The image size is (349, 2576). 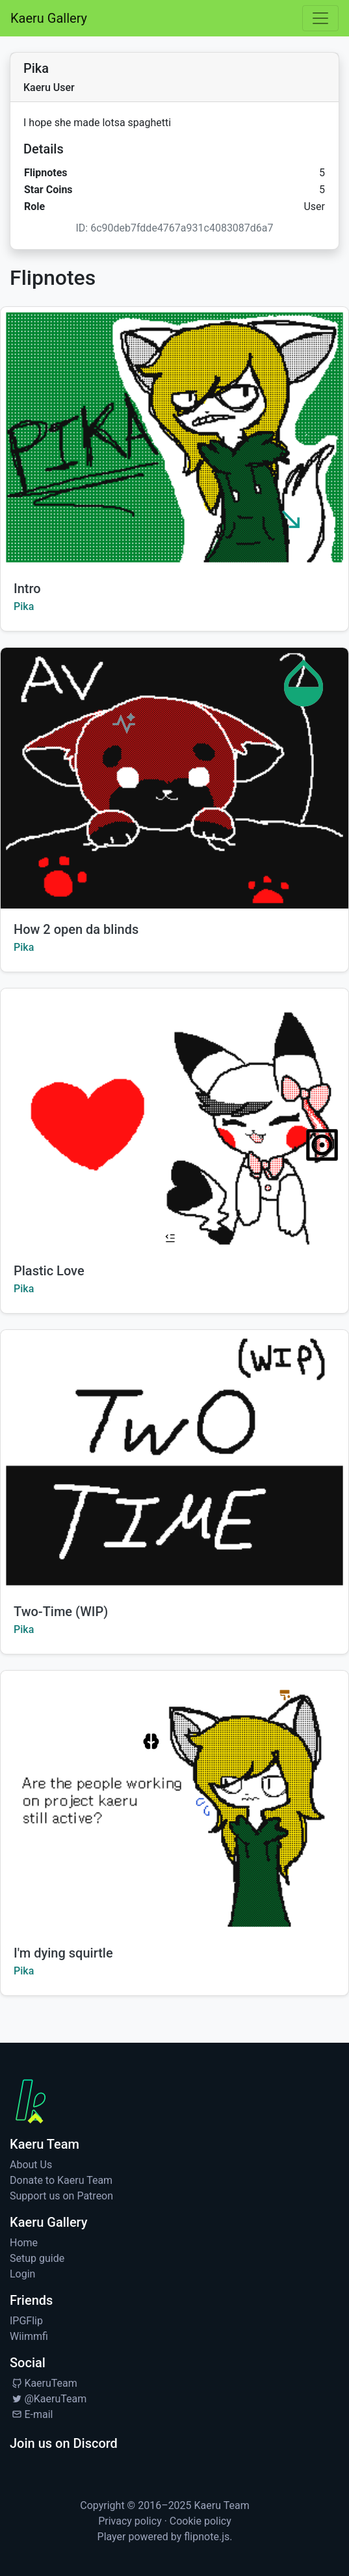 I want to click on navigate to next section below, so click(x=291, y=520).